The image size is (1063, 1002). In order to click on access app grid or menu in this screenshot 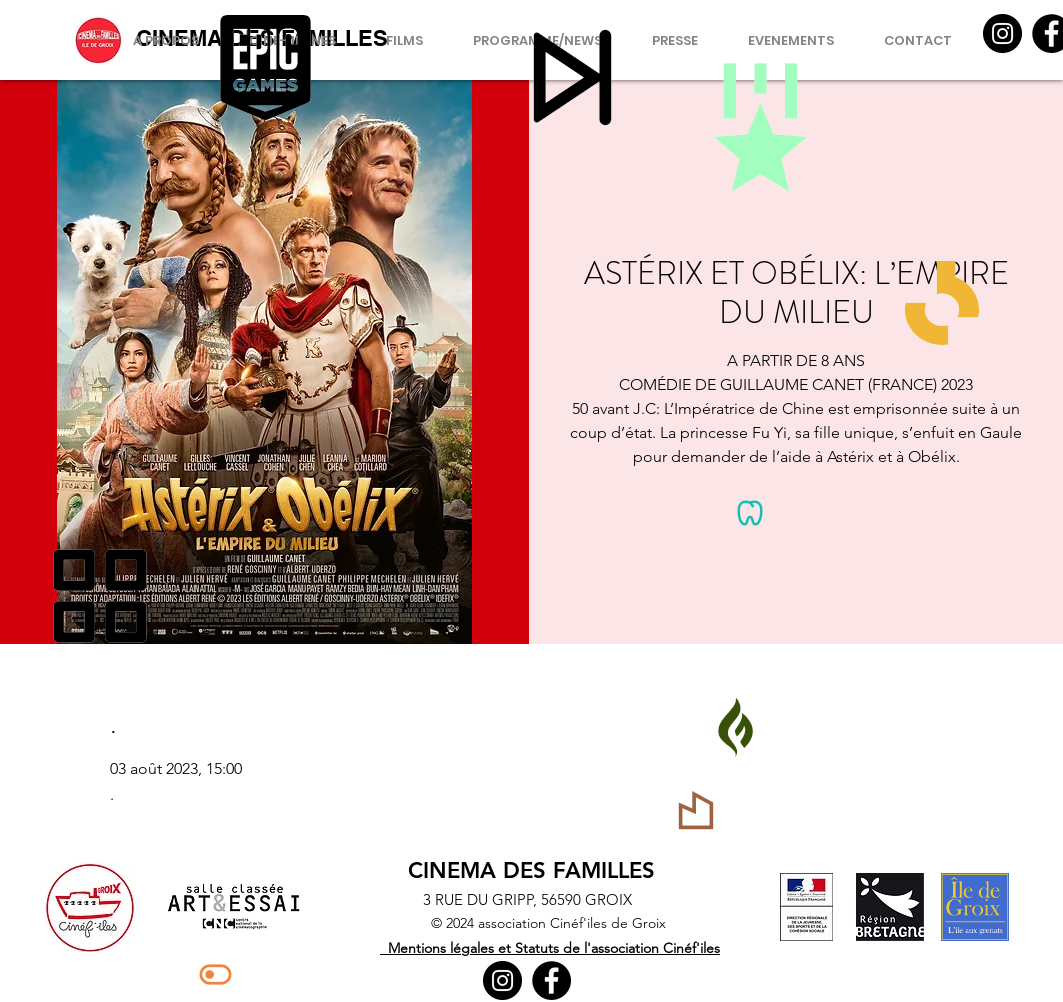, I will do `click(100, 596)`.